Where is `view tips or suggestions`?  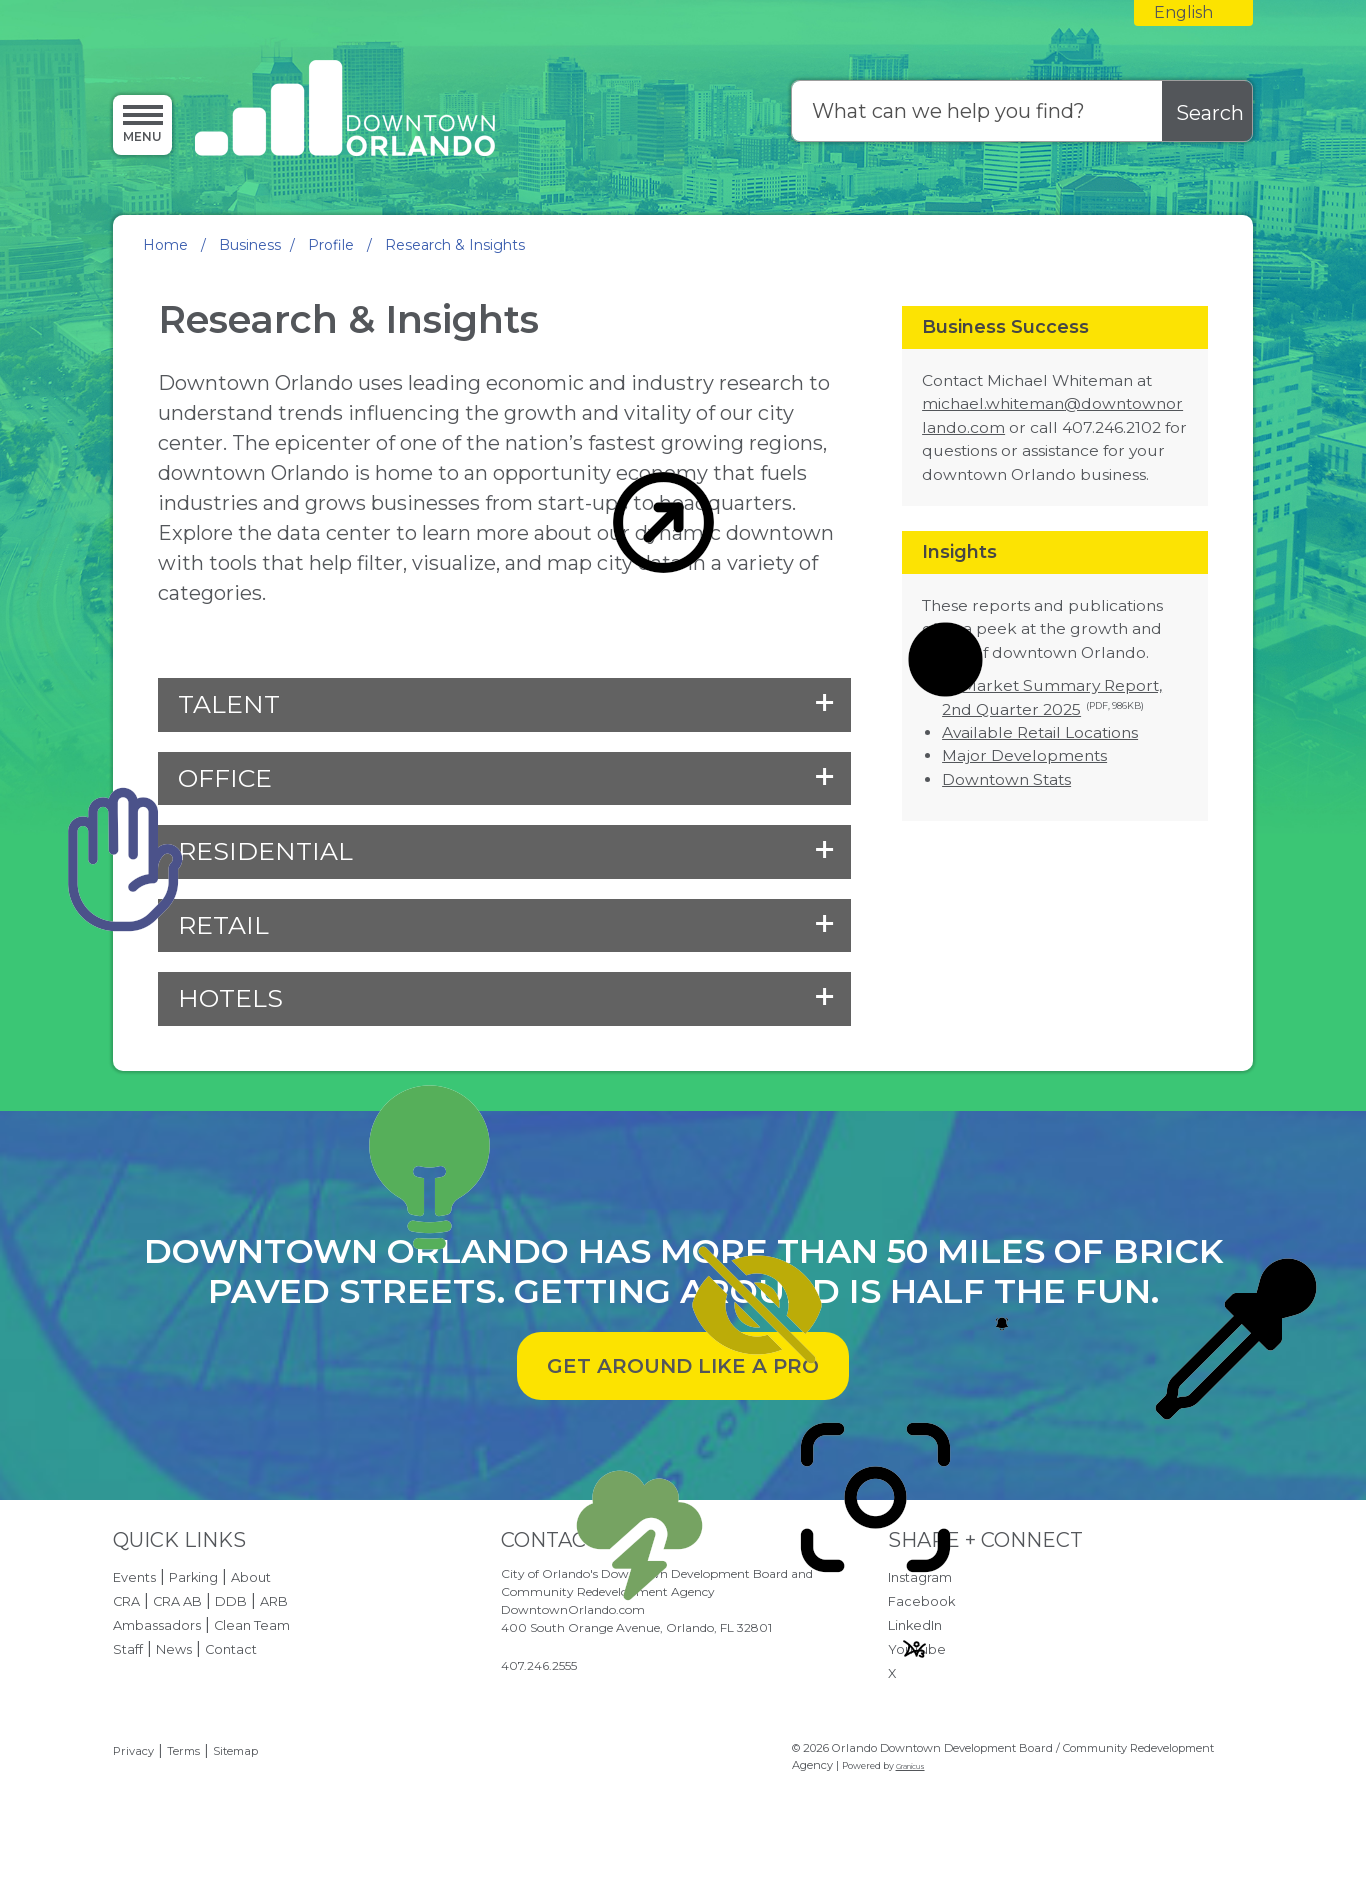 view tips or suggestions is located at coordinates (429, 1167).